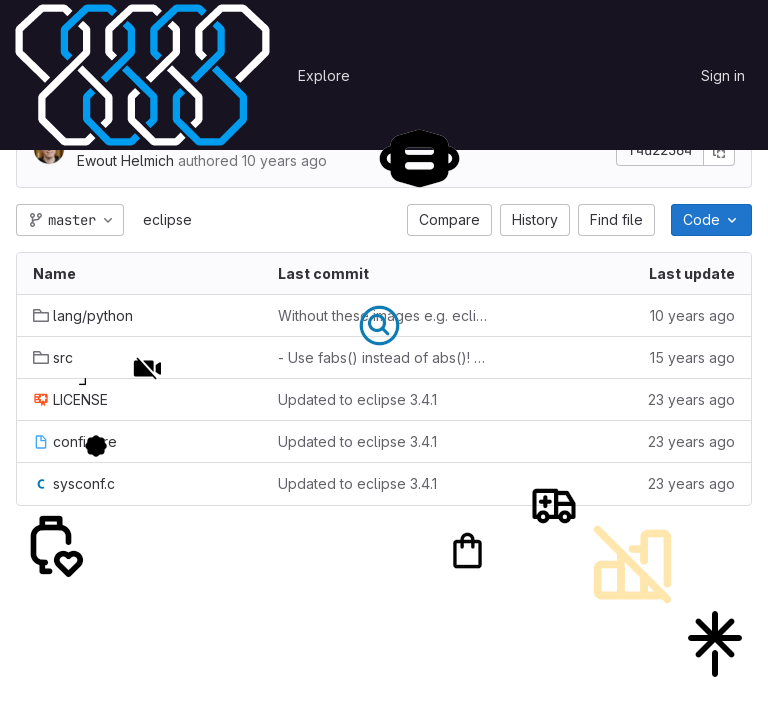 The width and height of the screenshot is (768, 720). What do you see at coordinates (554, 506) in the screenshot?
I see `request emergency medical services` at bounding box center [554, 506].